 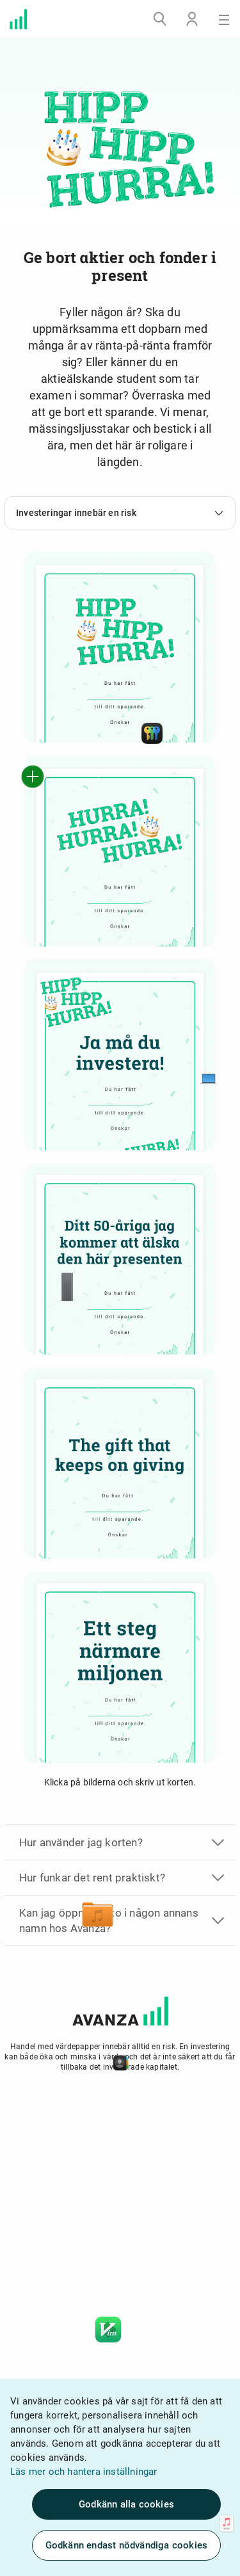 What do you see at coordinates (152, 733) in the screenshot?
I see `open the passwords app` at bounding box center [152, 733].